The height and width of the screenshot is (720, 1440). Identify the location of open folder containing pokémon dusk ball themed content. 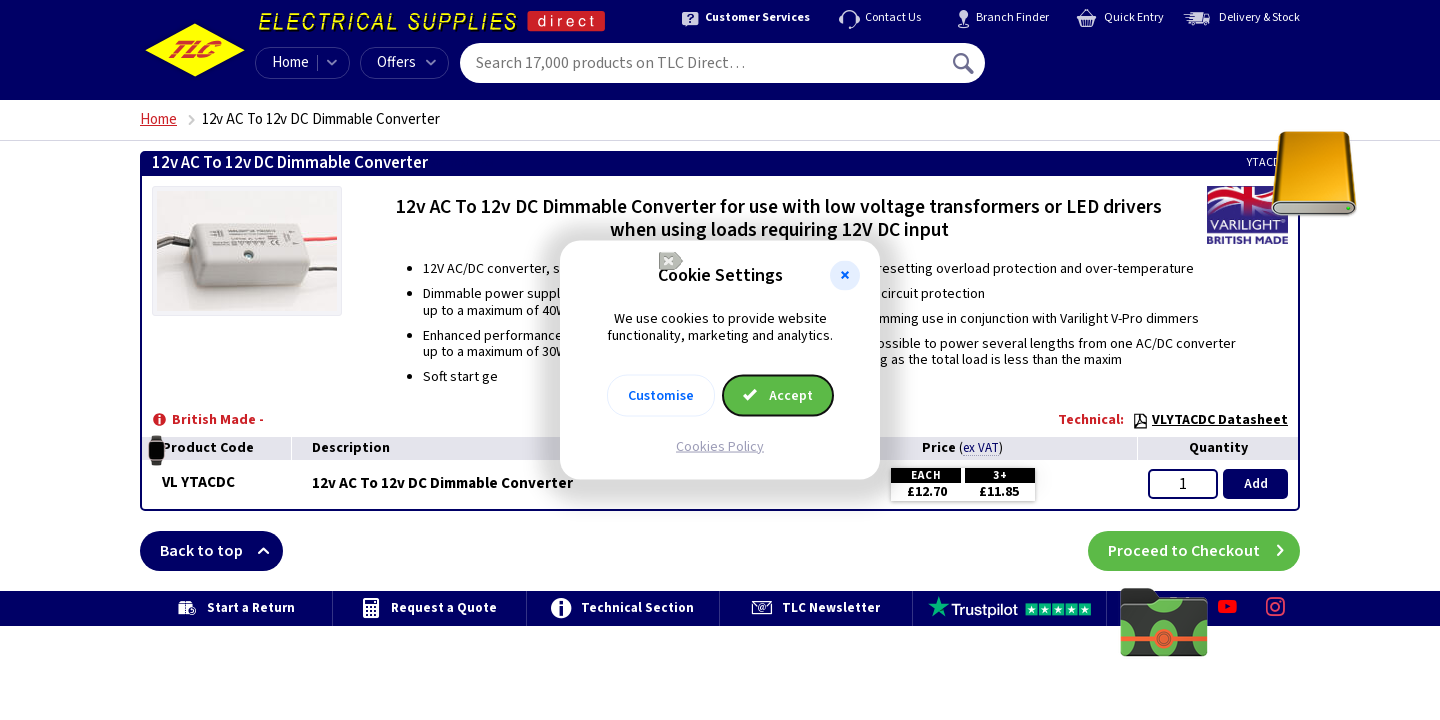
(1163, 624).